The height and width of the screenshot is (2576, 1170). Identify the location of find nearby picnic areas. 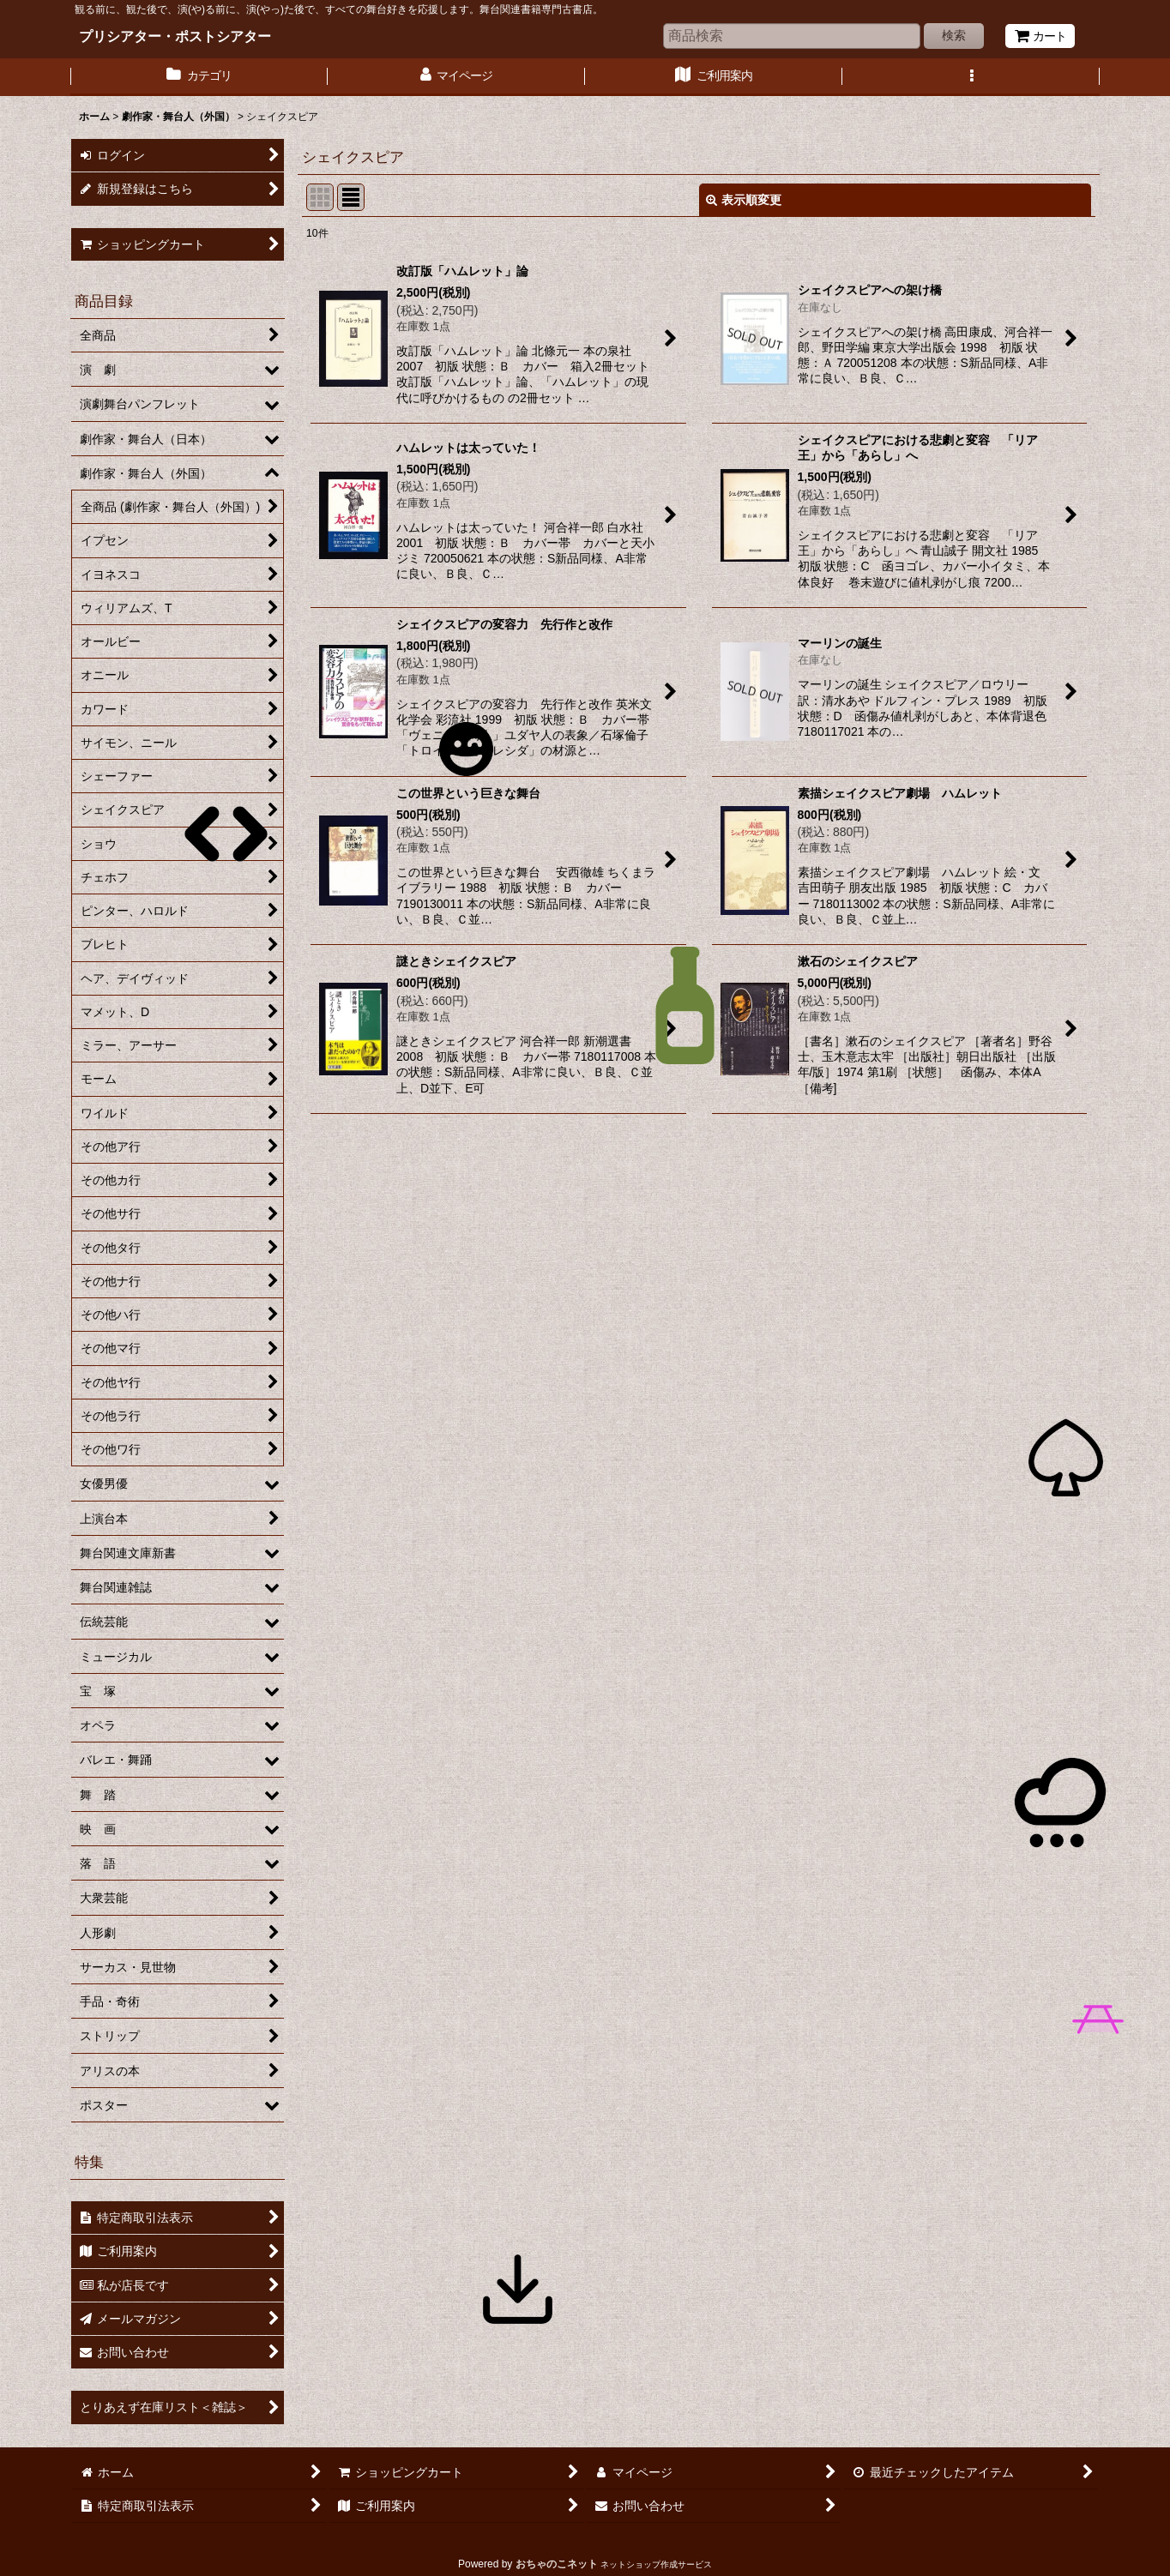
(1098, 2019).